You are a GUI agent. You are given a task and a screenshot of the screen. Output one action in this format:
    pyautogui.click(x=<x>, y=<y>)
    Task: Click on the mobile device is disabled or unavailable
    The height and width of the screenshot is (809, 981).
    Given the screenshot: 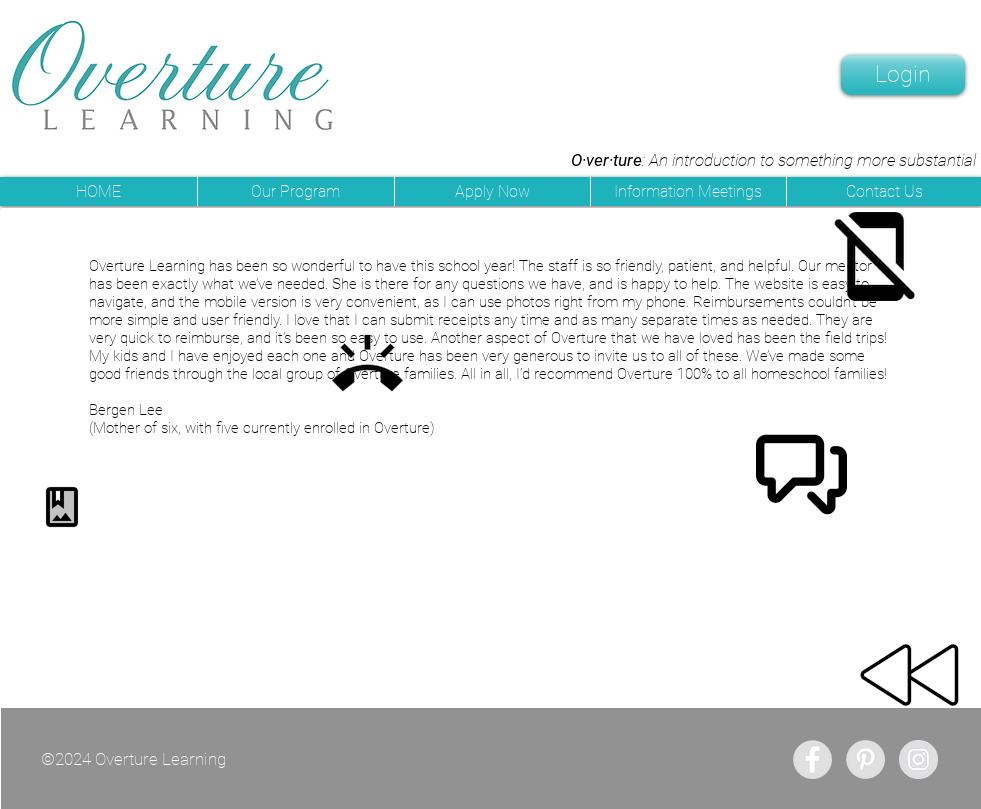 What is the action you would take?
    pyautogui.click(x=875, y=256)
    